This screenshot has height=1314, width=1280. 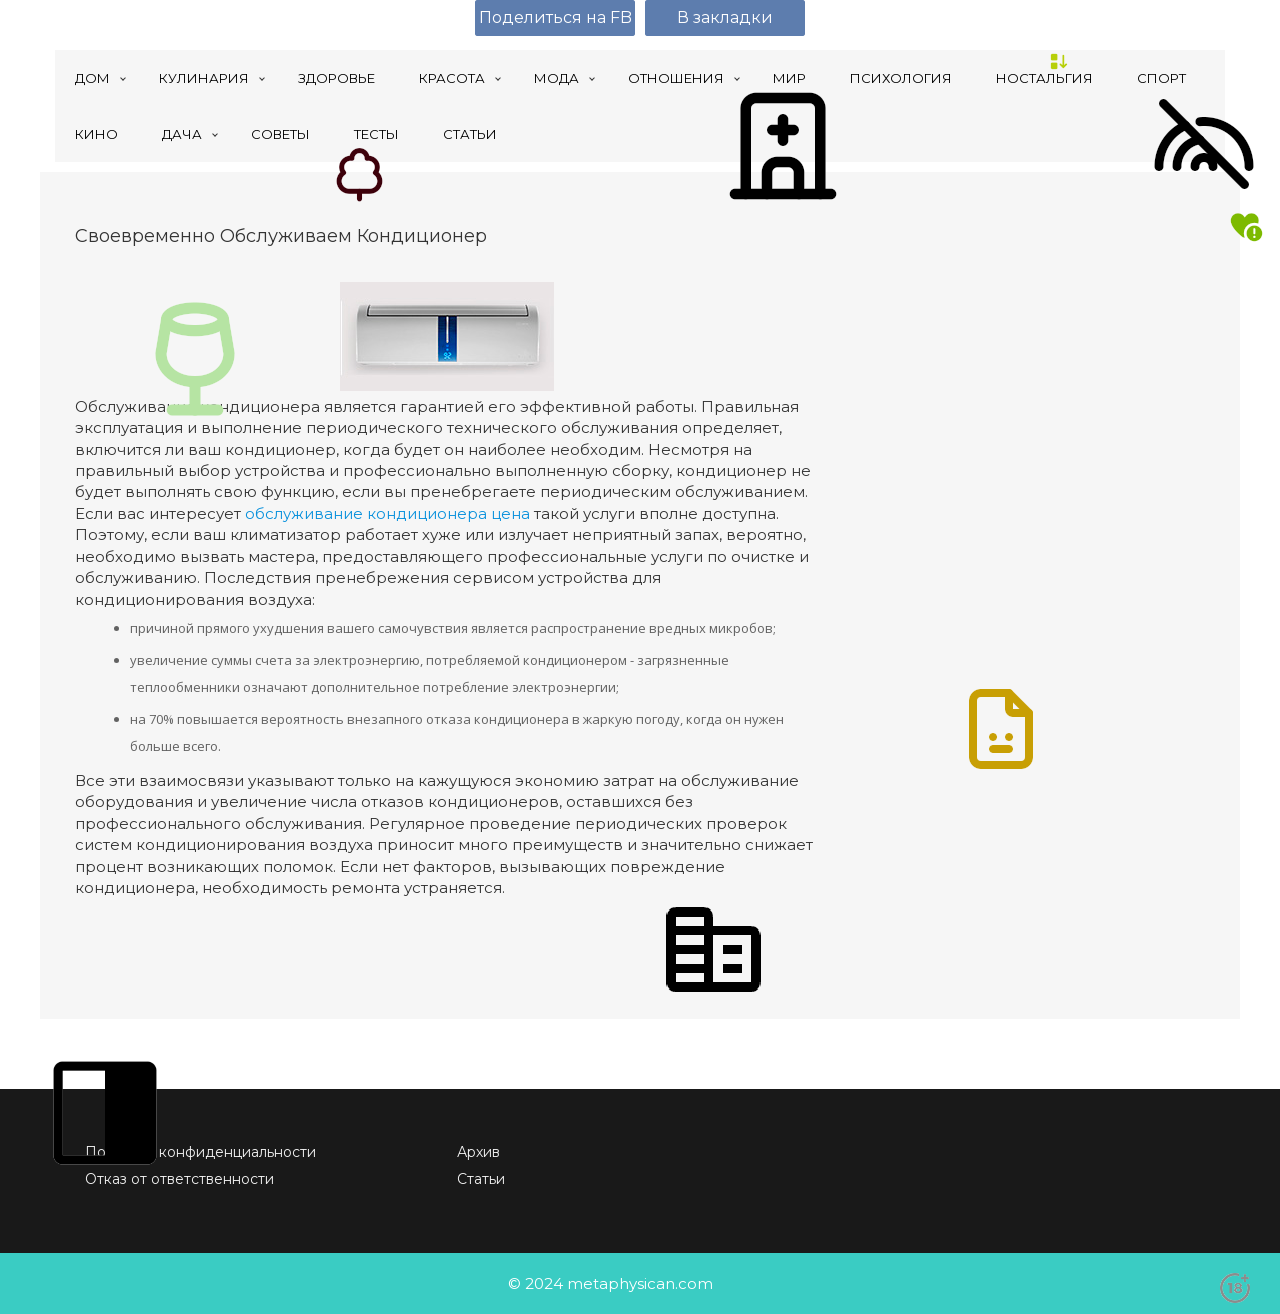 What do you see at coordinates (1058, 61) in the screenshot?
I see `sort items in descending order` at bounding box center [1058, 61].